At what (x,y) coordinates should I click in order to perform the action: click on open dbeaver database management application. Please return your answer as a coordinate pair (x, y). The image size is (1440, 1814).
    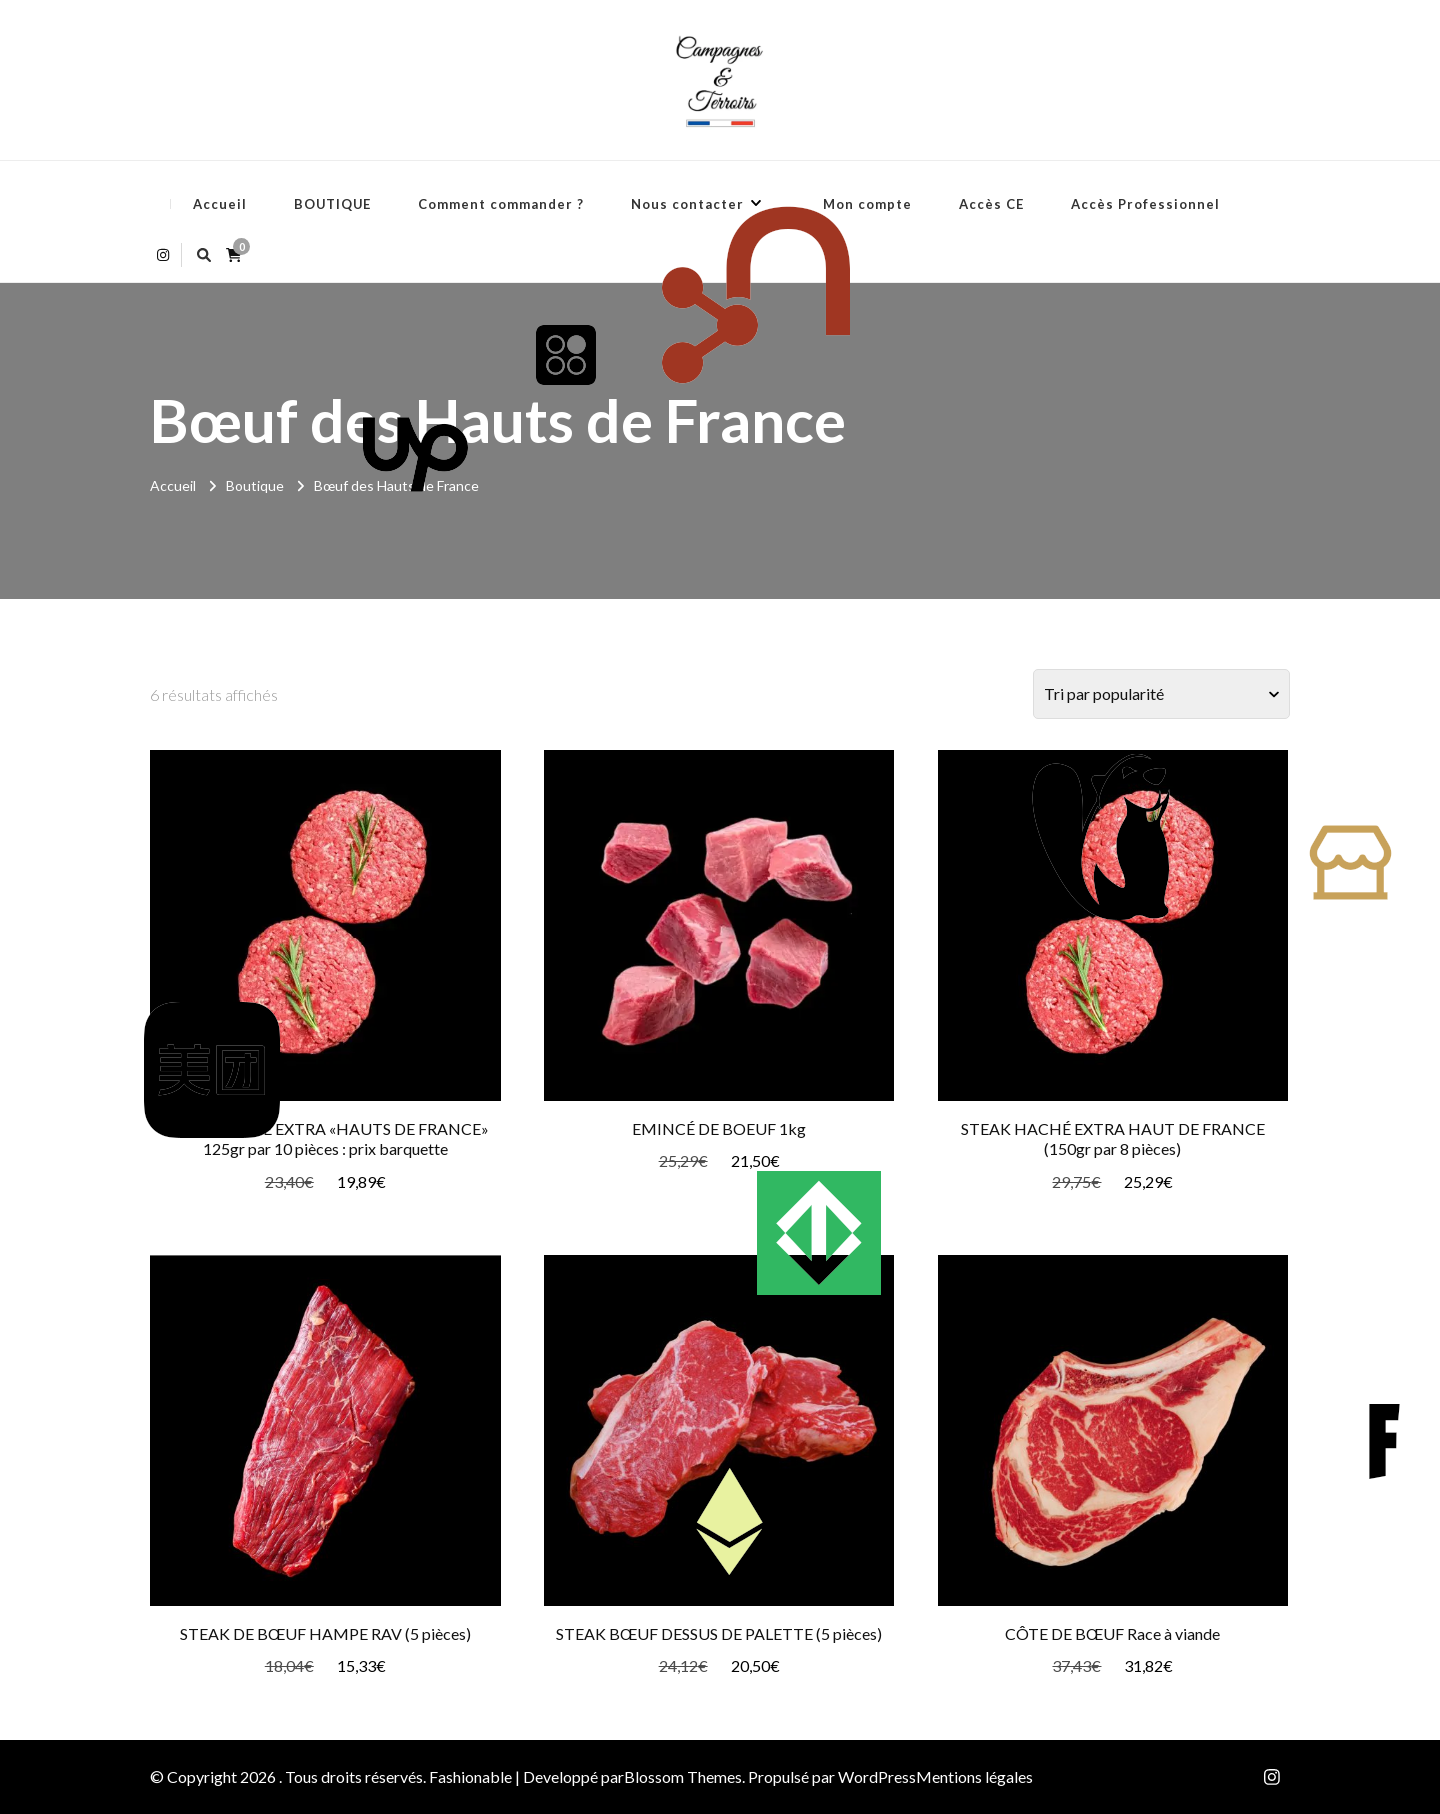
    Looking at the image, I should click on (1101, 837).